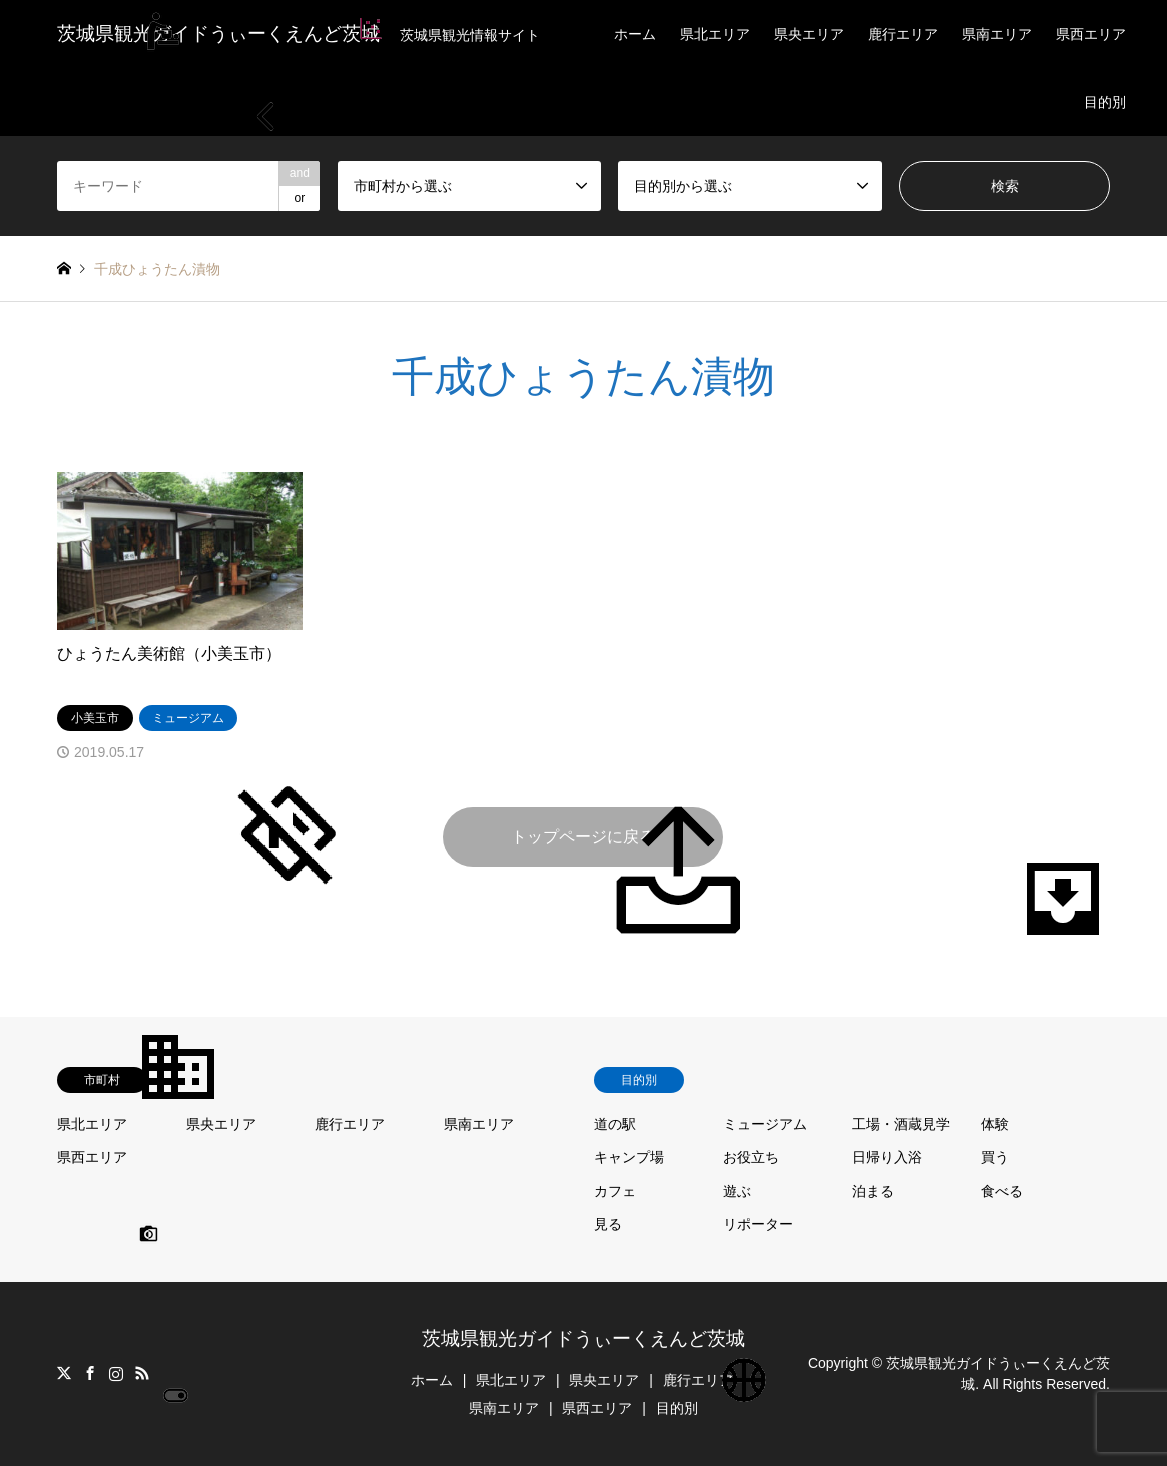 Image resolution: width=1167 pixels, height=1466 pixels. Describe the element at coordinates (178, 1067) in the screenshot. I see `view business contact information` at that location.